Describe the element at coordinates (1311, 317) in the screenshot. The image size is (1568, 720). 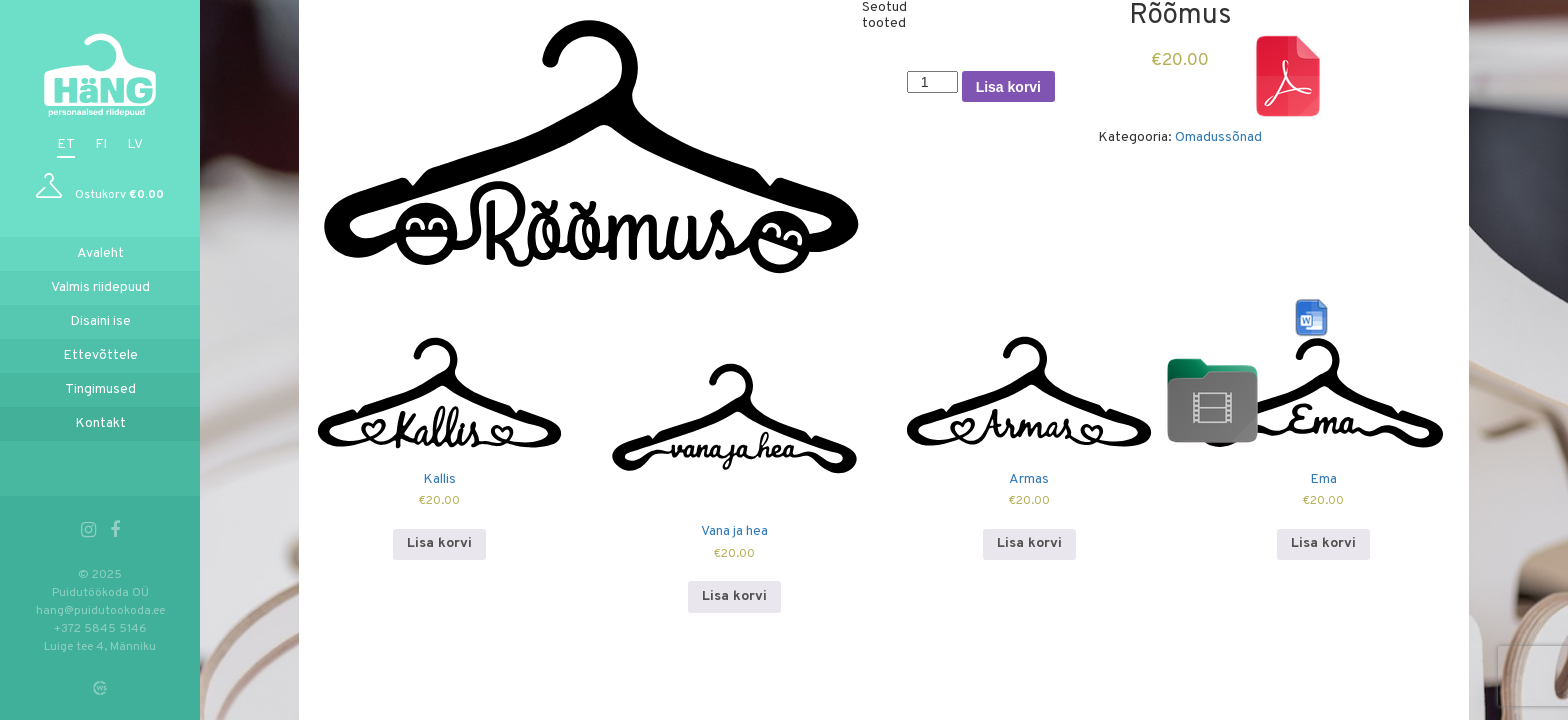
I see `open a Microsoft Word document` at that location.